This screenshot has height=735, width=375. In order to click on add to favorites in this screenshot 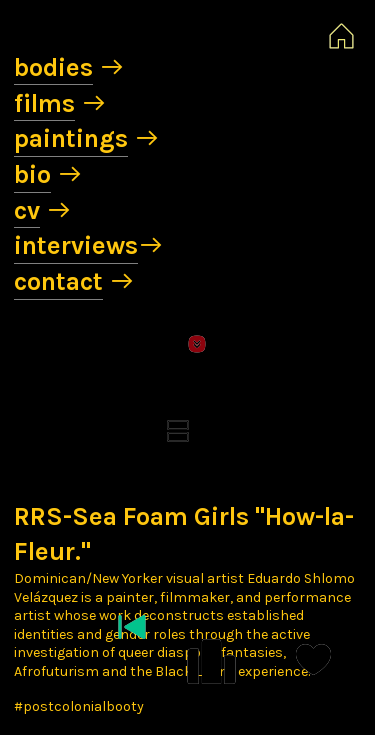, I will do `click(313, 659)`.